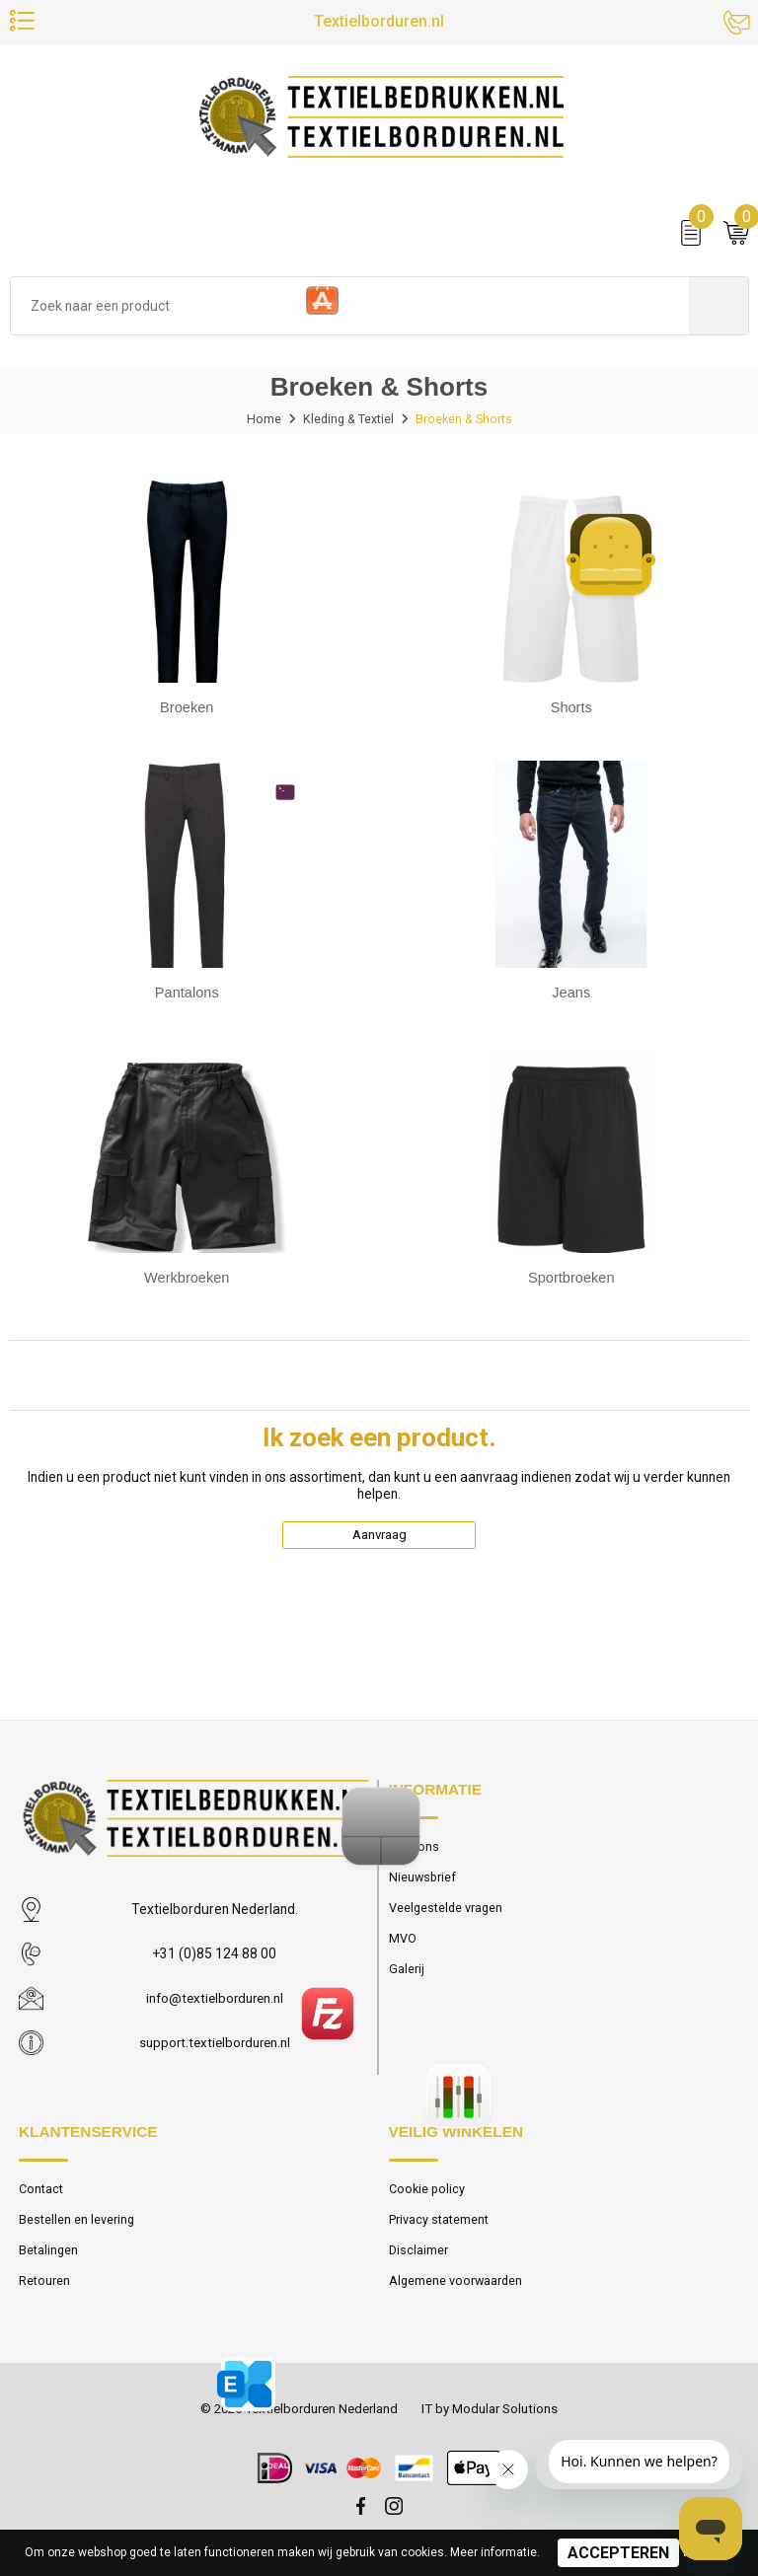  Describe the element at coordinates (458, 2096) in the screenshot. I see `open mudita24 audio mixer application` at that location.